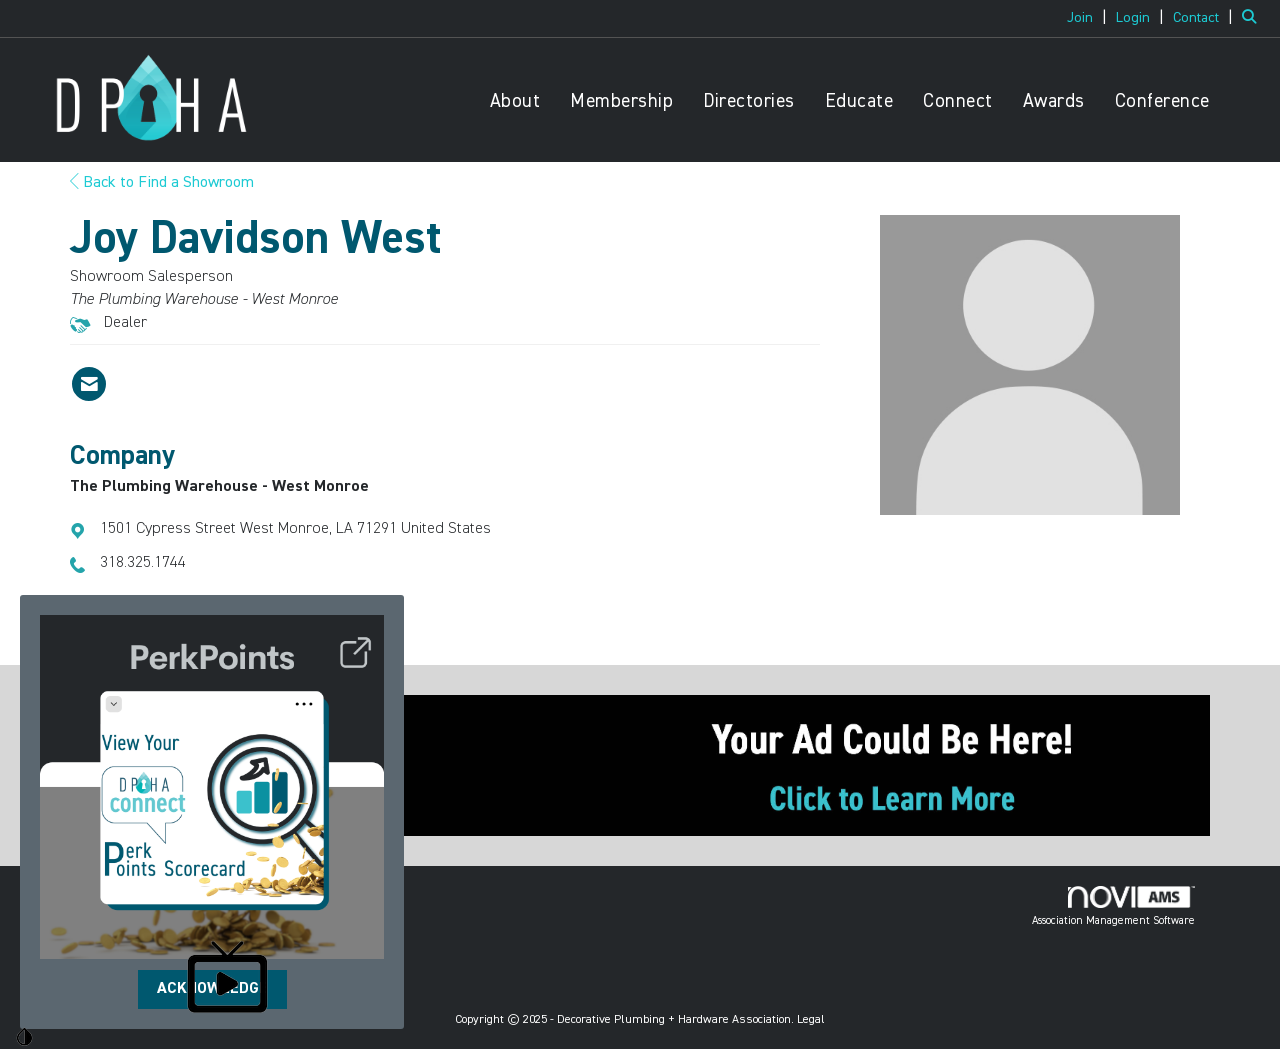  What do you see at coordinates (24, 1036) in the screenshot?
I see `toggle color inversion or contrast settings` at bounding box center [24, 1036].